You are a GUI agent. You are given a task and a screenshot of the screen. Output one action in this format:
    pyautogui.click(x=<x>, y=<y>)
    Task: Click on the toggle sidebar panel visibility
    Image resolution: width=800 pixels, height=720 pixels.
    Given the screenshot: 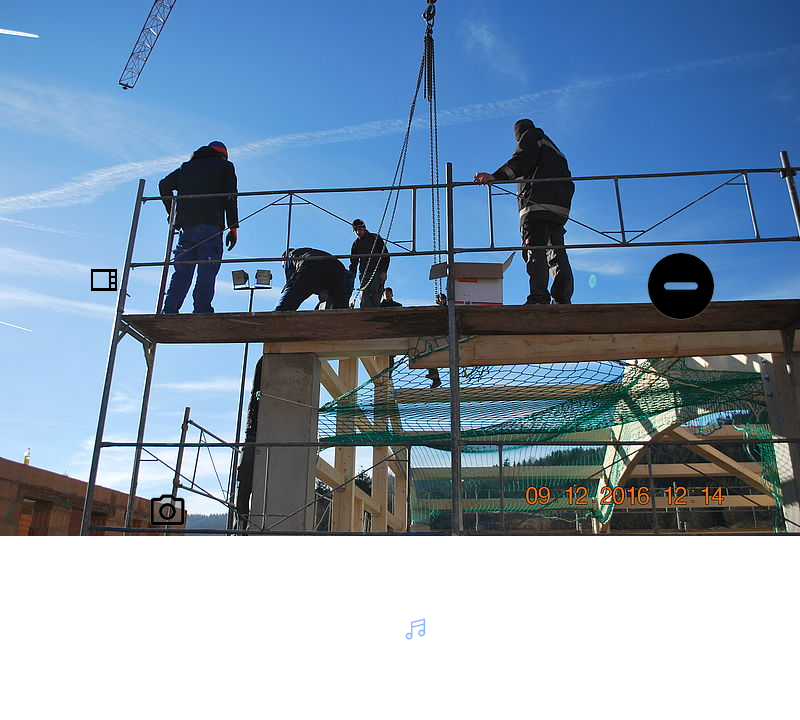 What is the action you would take?
    pyautogui.click(x=104, y=280)
    